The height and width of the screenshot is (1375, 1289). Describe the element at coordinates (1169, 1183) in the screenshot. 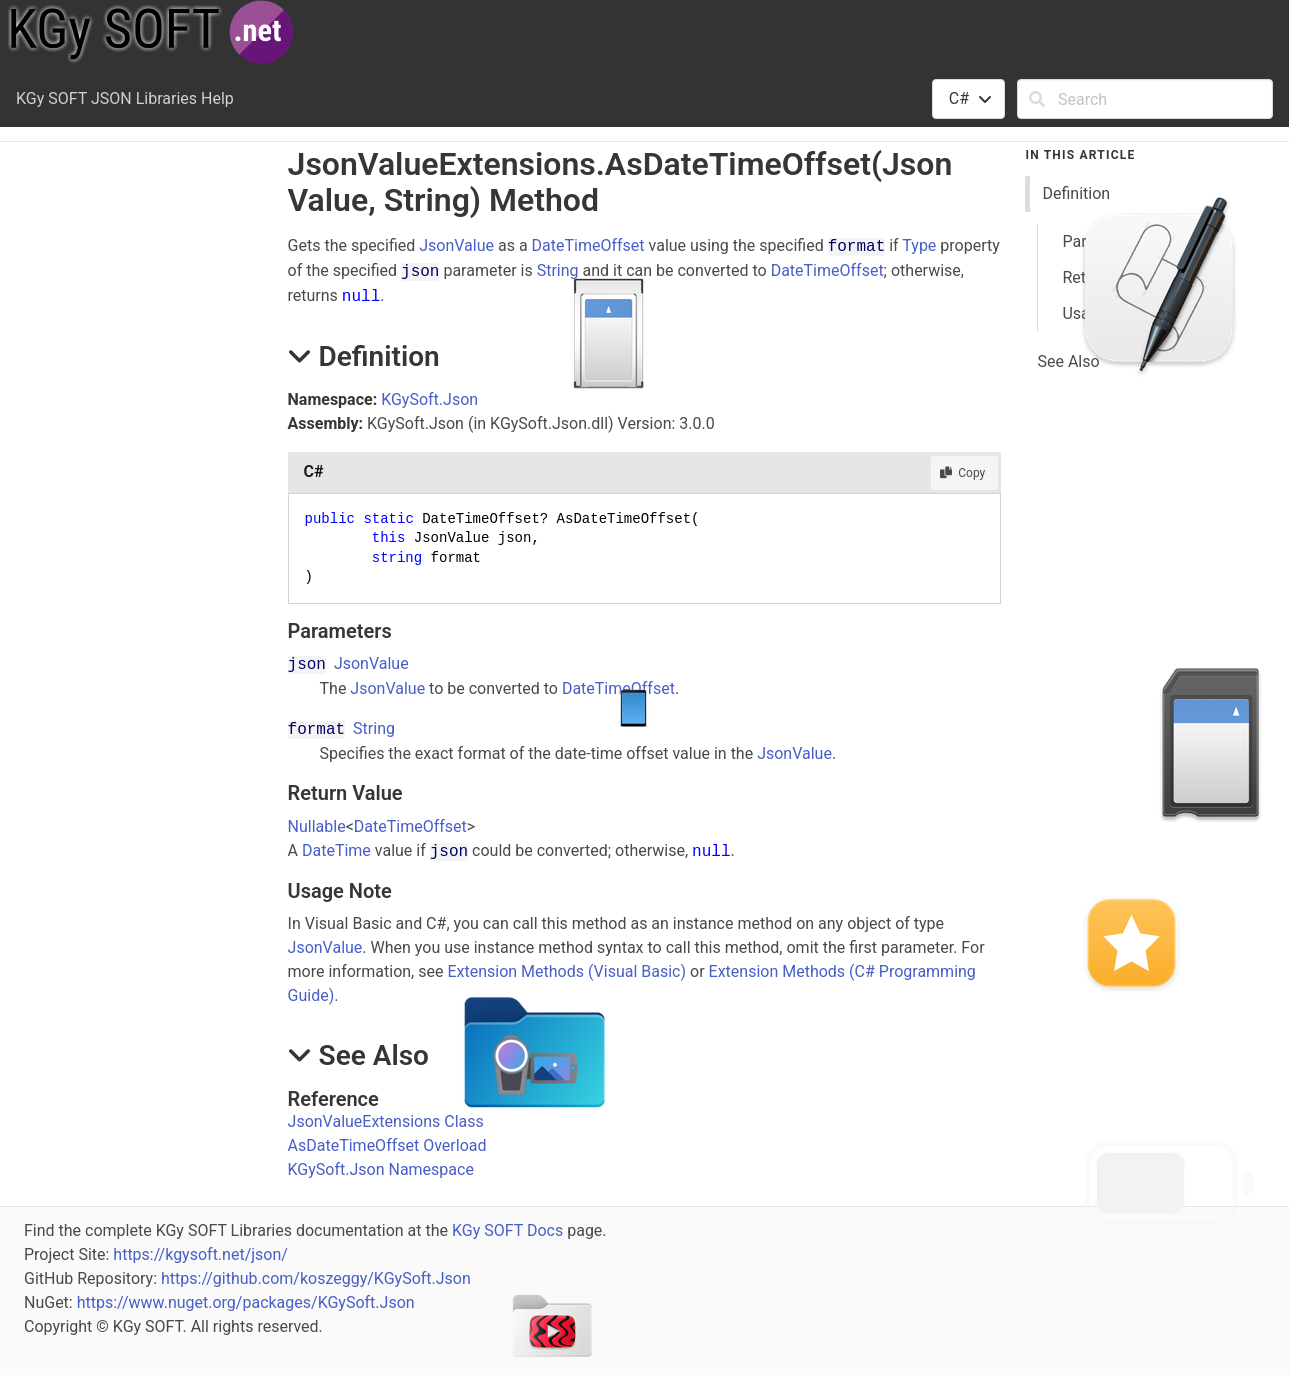

I see `indicates battery level at 60% charge` at that location.